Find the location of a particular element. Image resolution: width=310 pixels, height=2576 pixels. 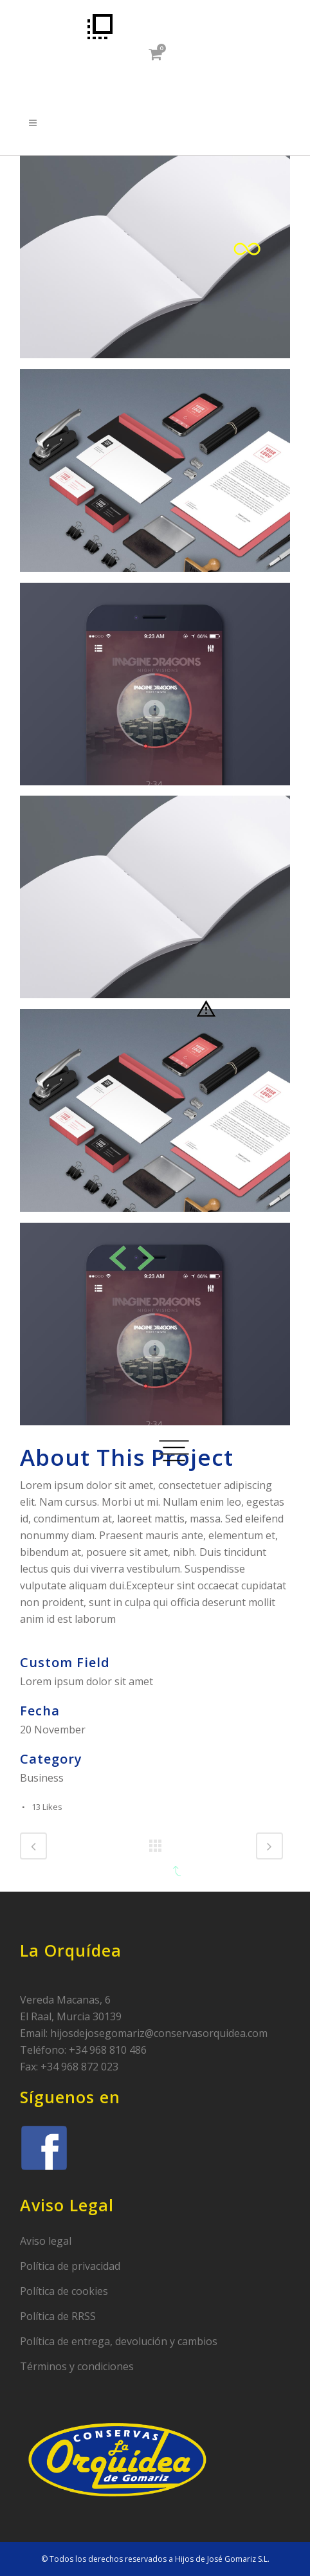

indicates a warning or caution state is located at coordinates (206, 1009).